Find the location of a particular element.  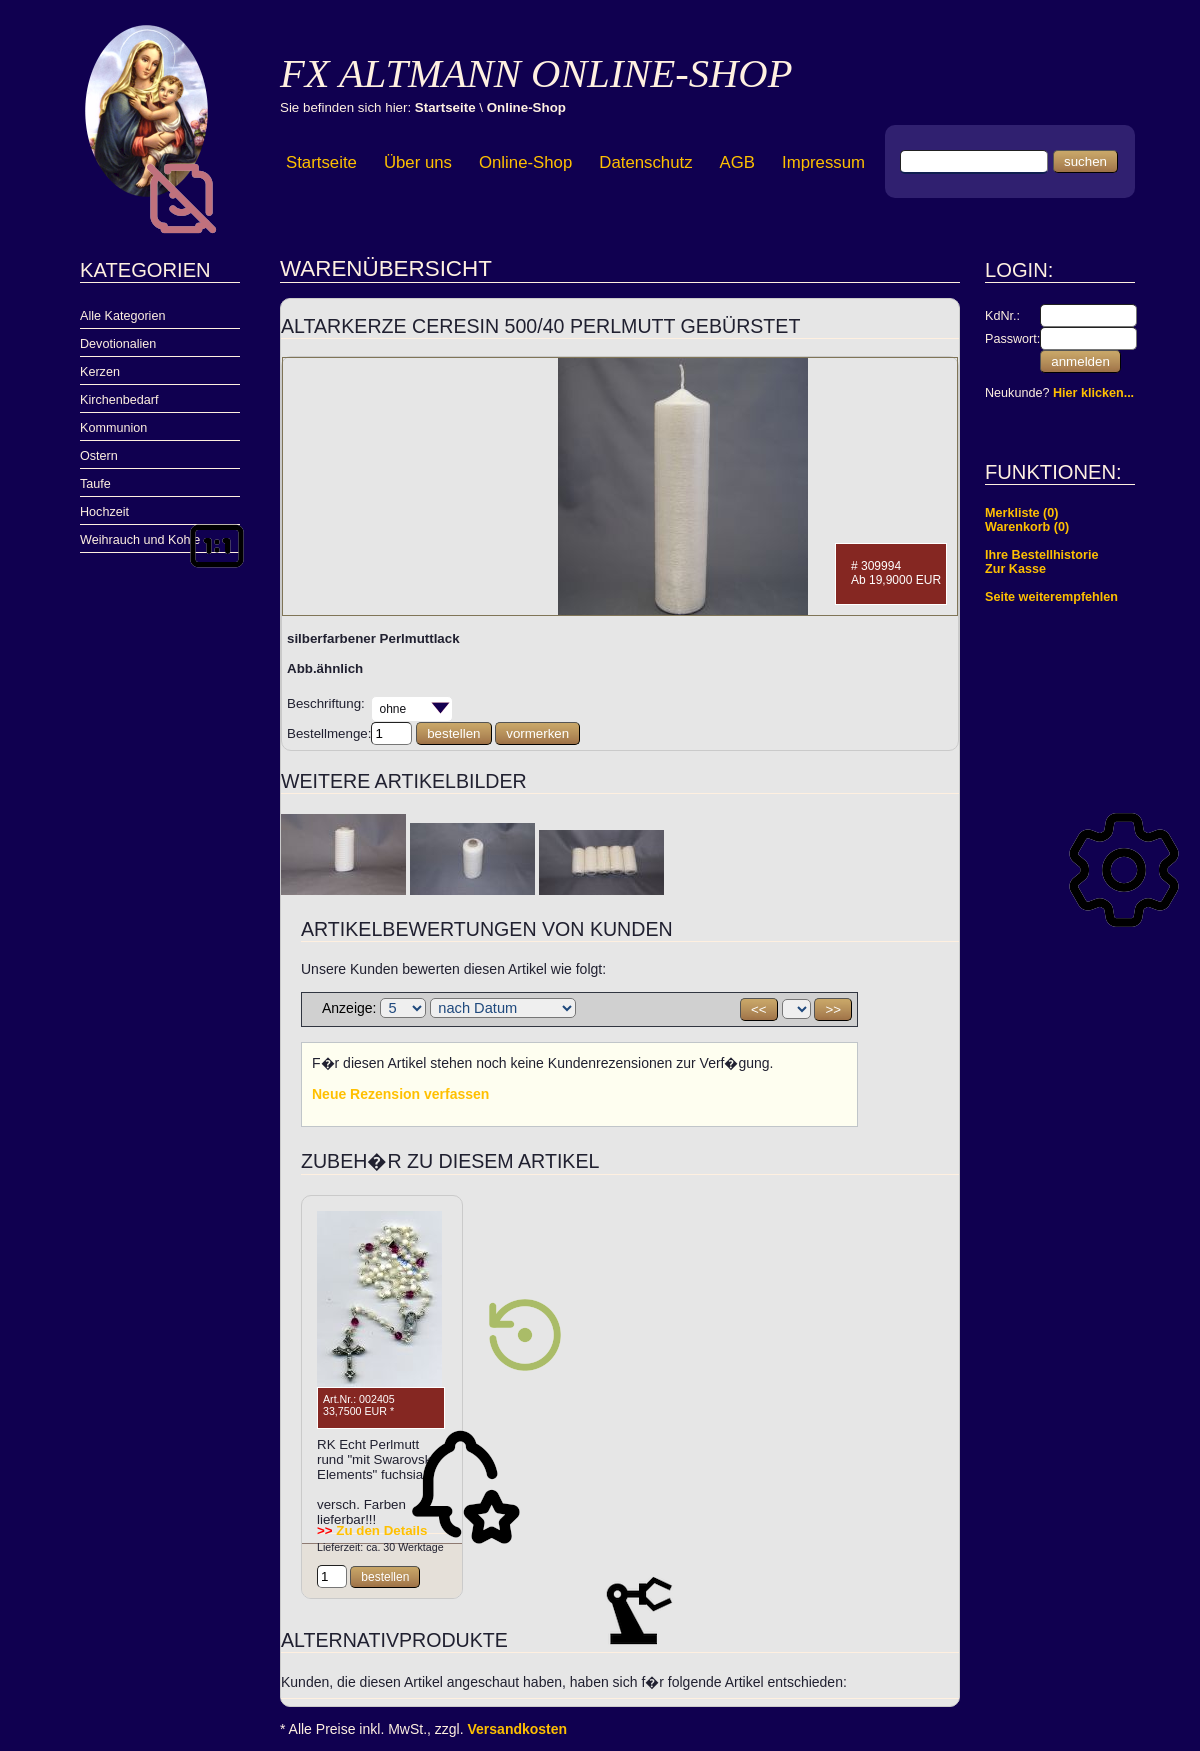

indicates a one-to-one relationship in database or data modeling is located at coordinates (217, 546).